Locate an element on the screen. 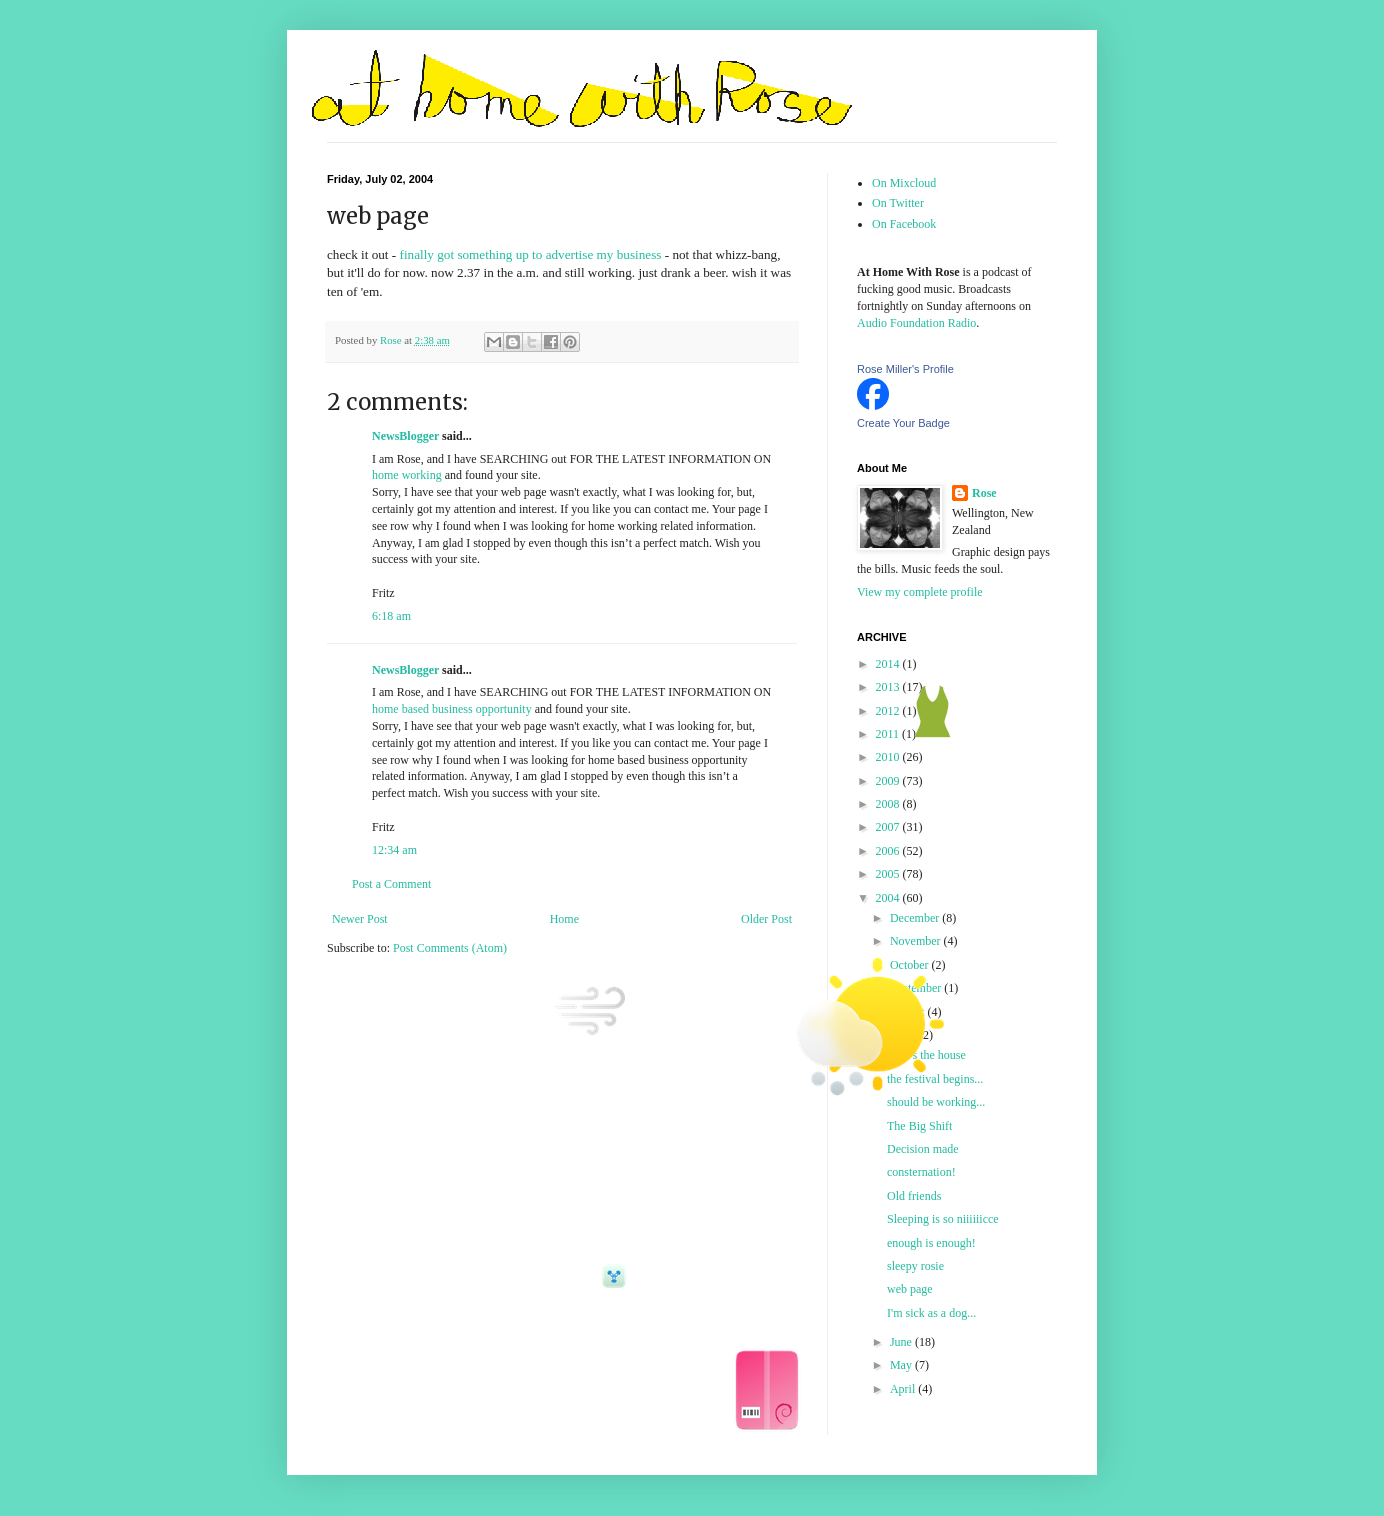  open junction app for choosing which app opens links is located at coordinates (614, 1276).